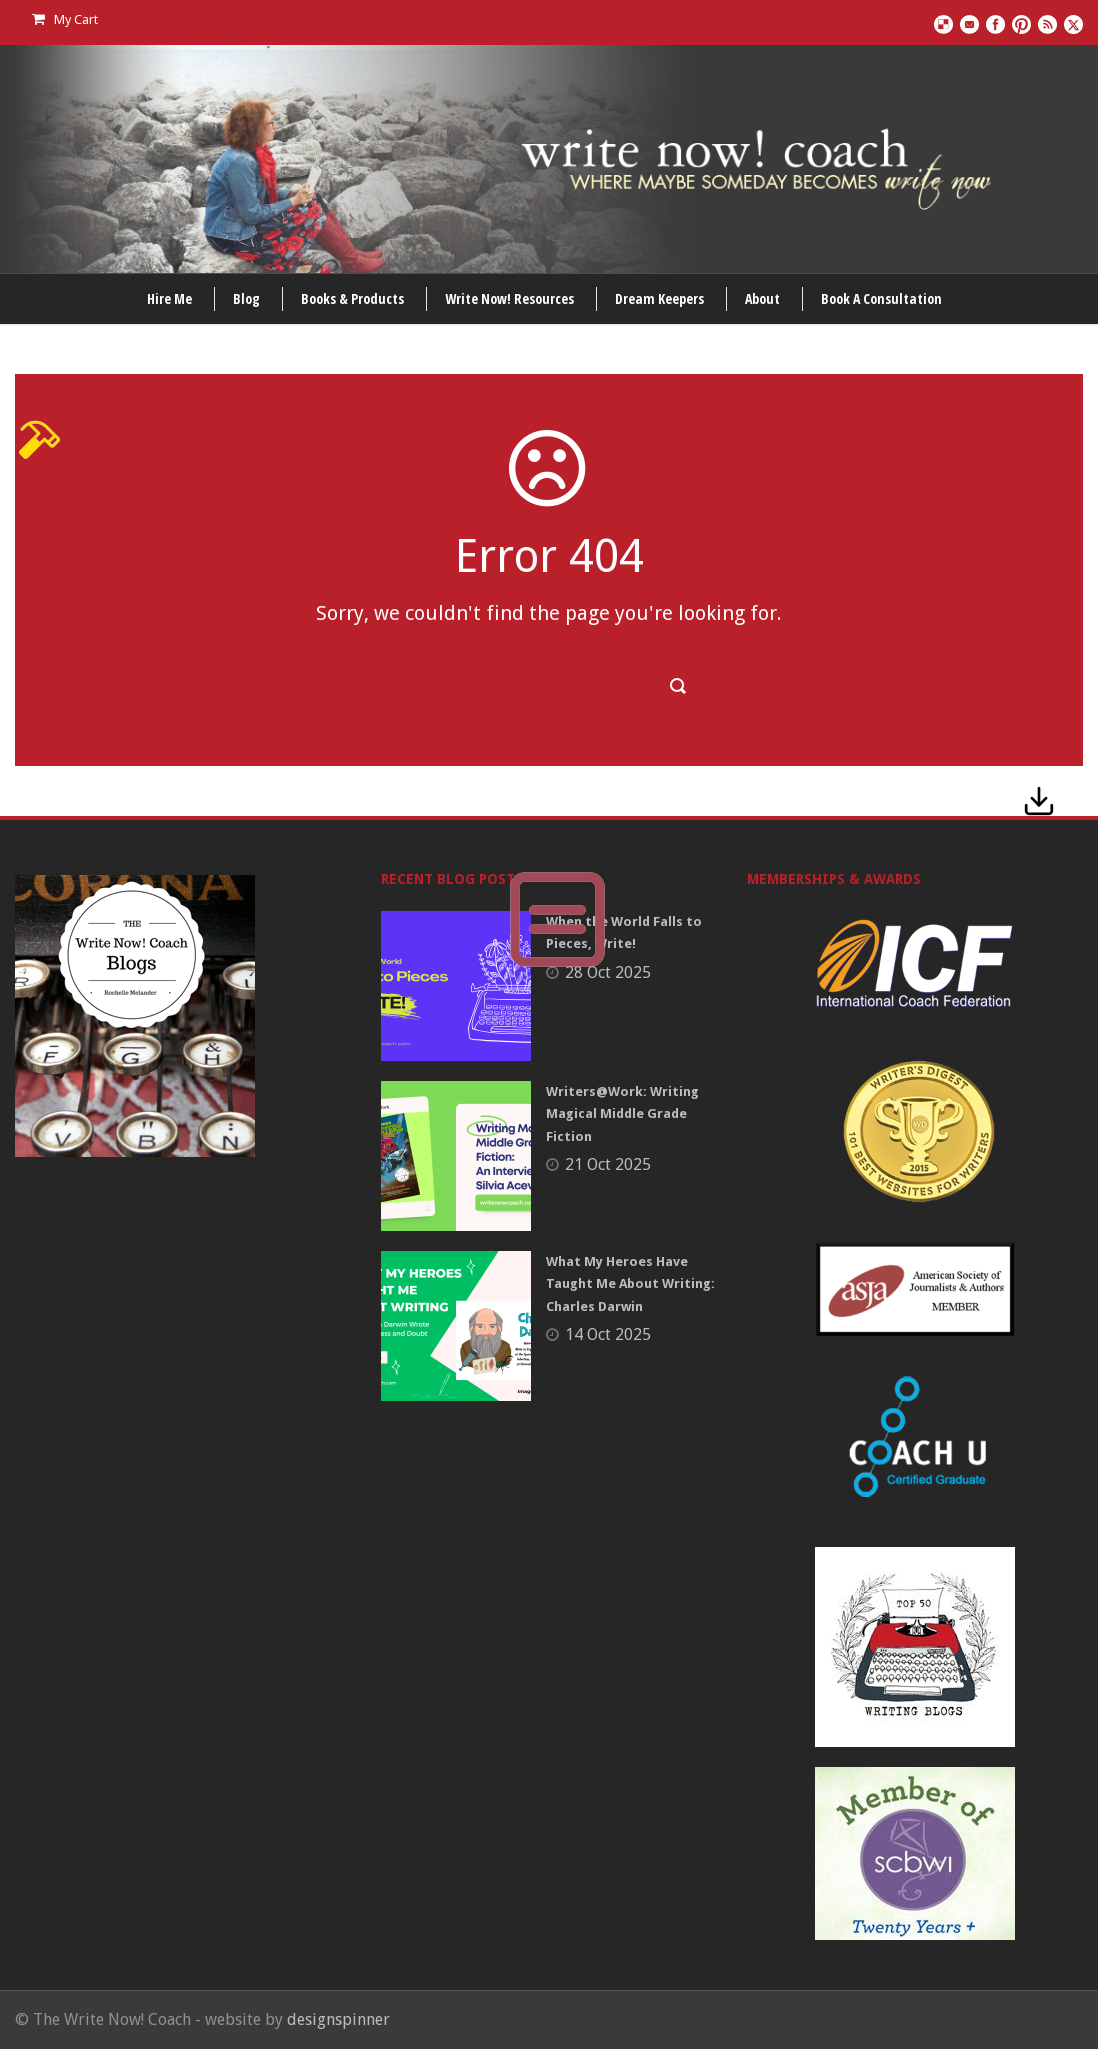  Describe the element at coordinates (557, 919) in the screenshot. I see `indicates equality or comparison function` at that location.